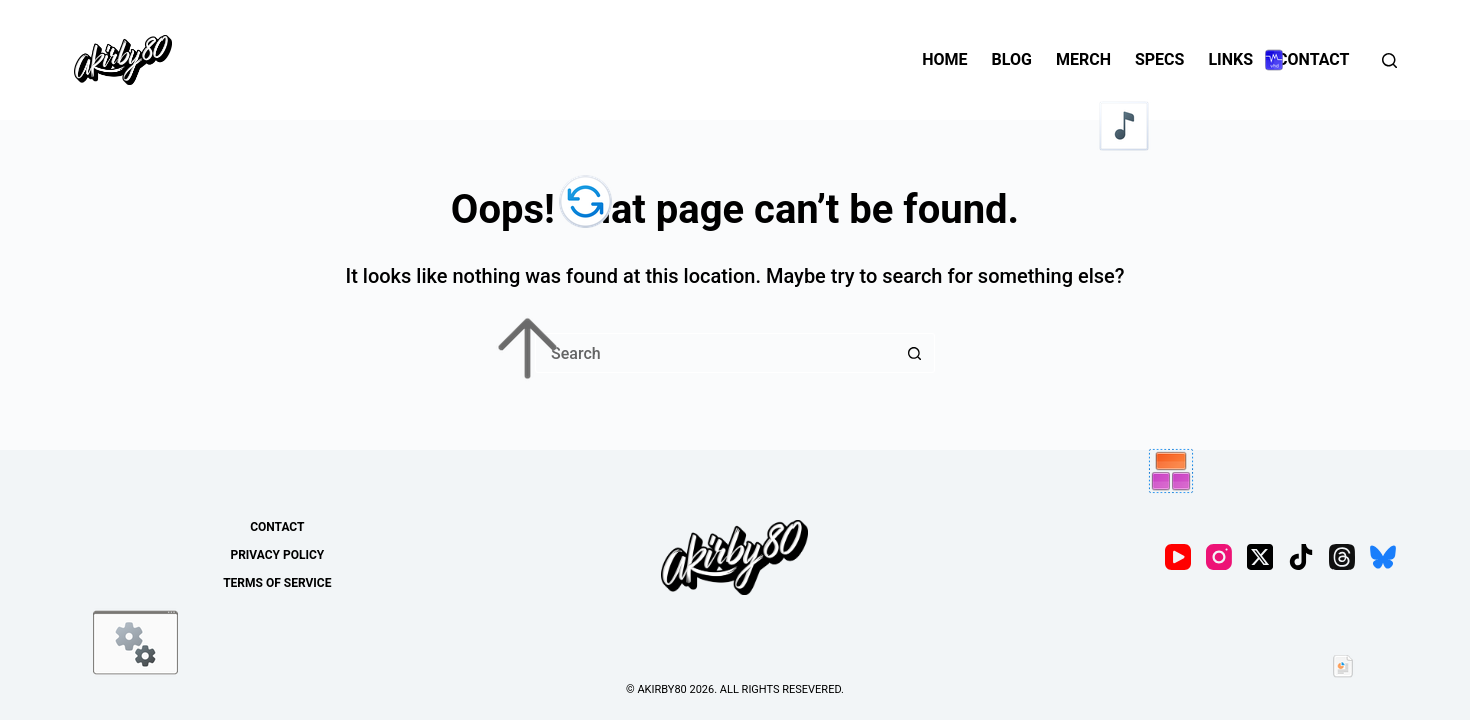 This screenshot has height=720, width=1470. What do you see at coordinates (1274, 60) in the screenshot?
I see `open a VirtualBox virtual hard disk file` at bounding box center [1274, 60].